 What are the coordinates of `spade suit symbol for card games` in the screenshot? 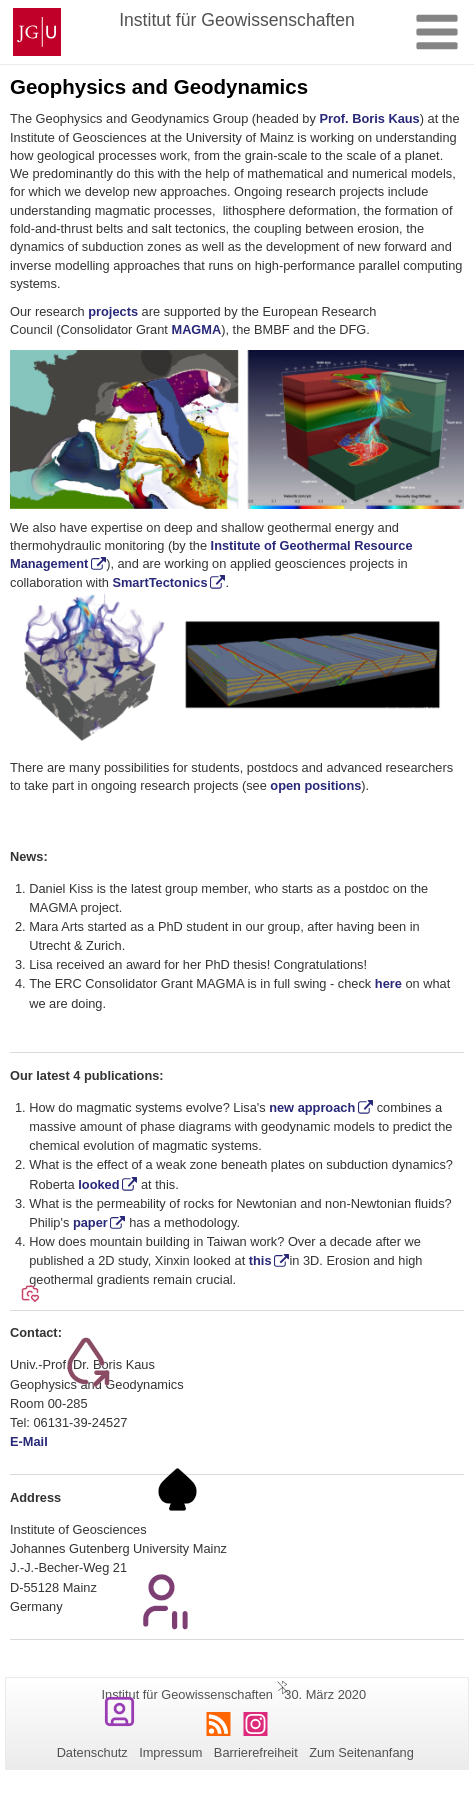 It's located at (177, 1489).